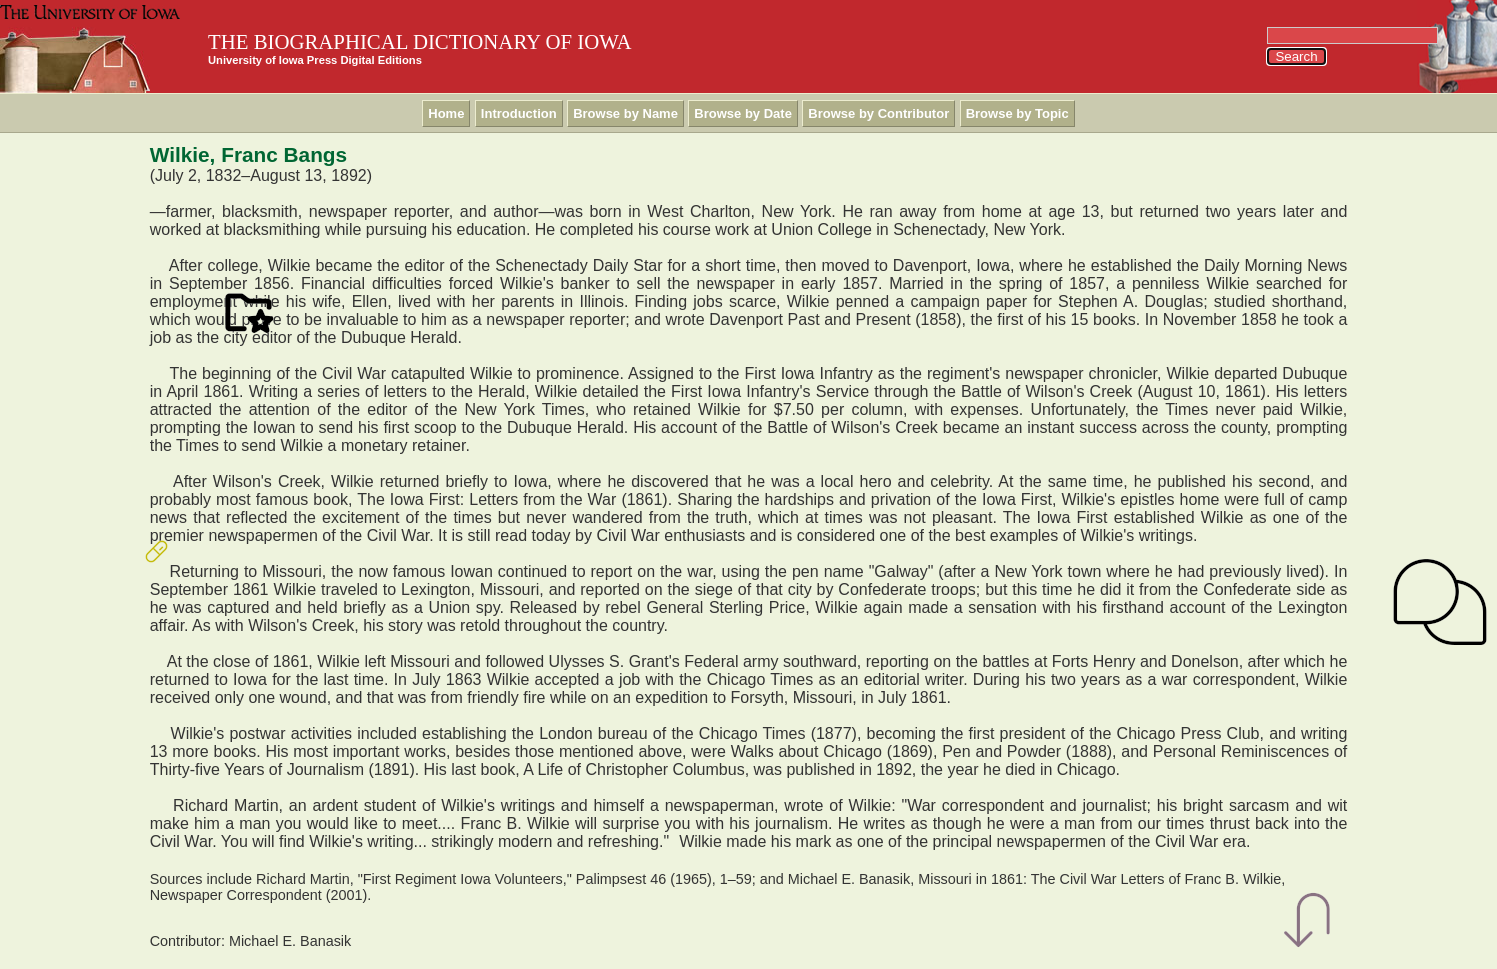 The width and height of the screenshot is (1497, 969). Describe the element at coordinates (1309, 920) in the screenshot. I see `undo or reverse last action` at that location.